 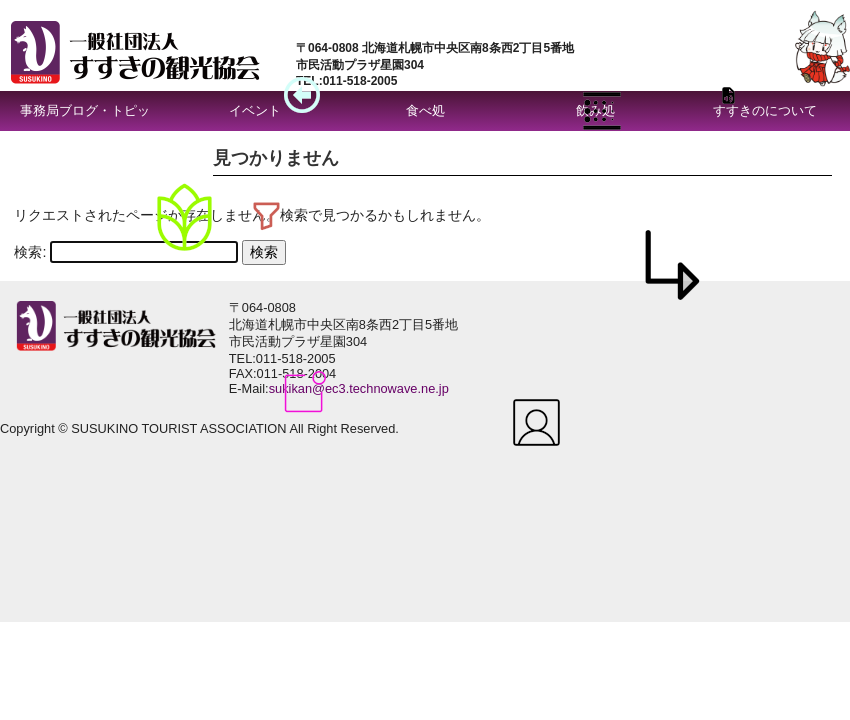 I want to click on filter by grain or wheat products, so click(x=184, y=218).